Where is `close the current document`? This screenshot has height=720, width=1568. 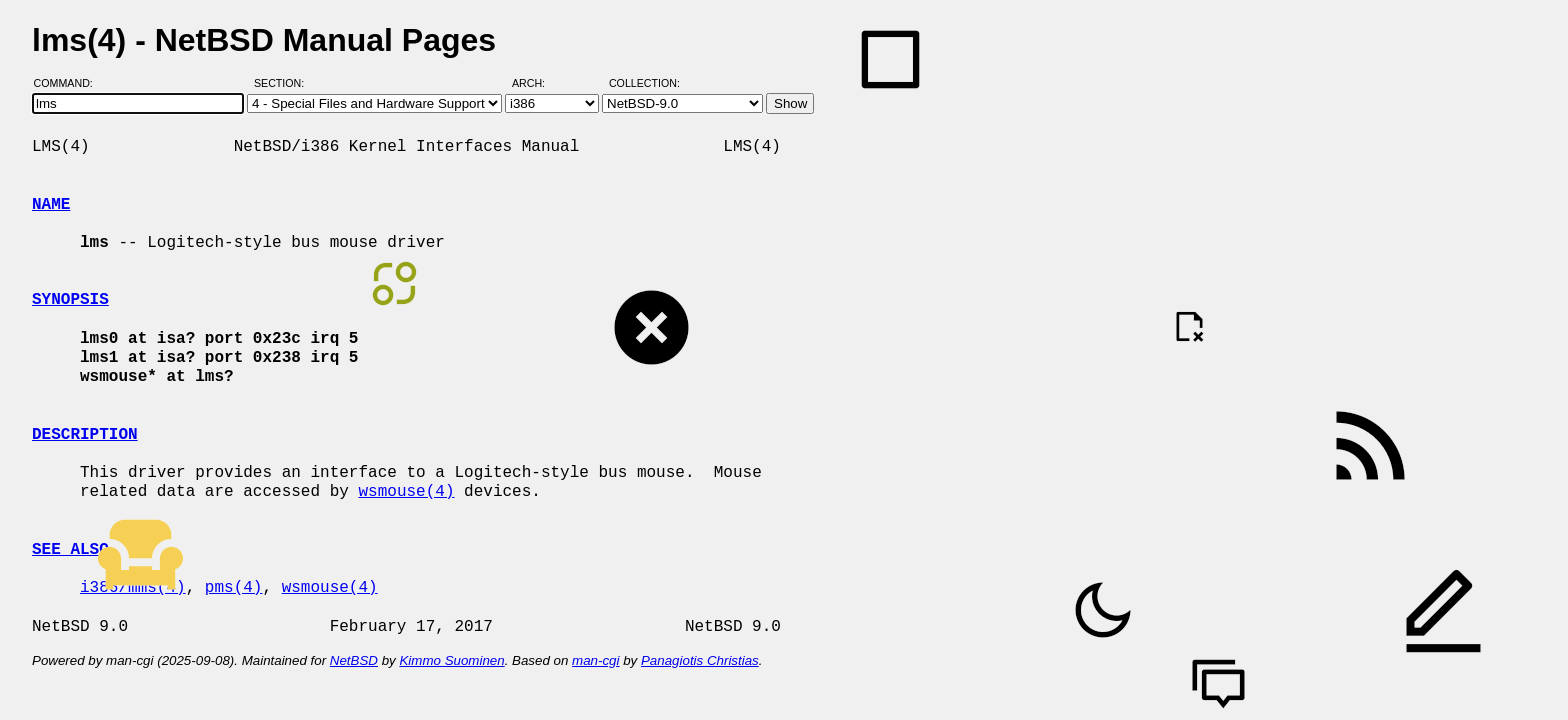
close the current document is located at coordinates (1189, 326).